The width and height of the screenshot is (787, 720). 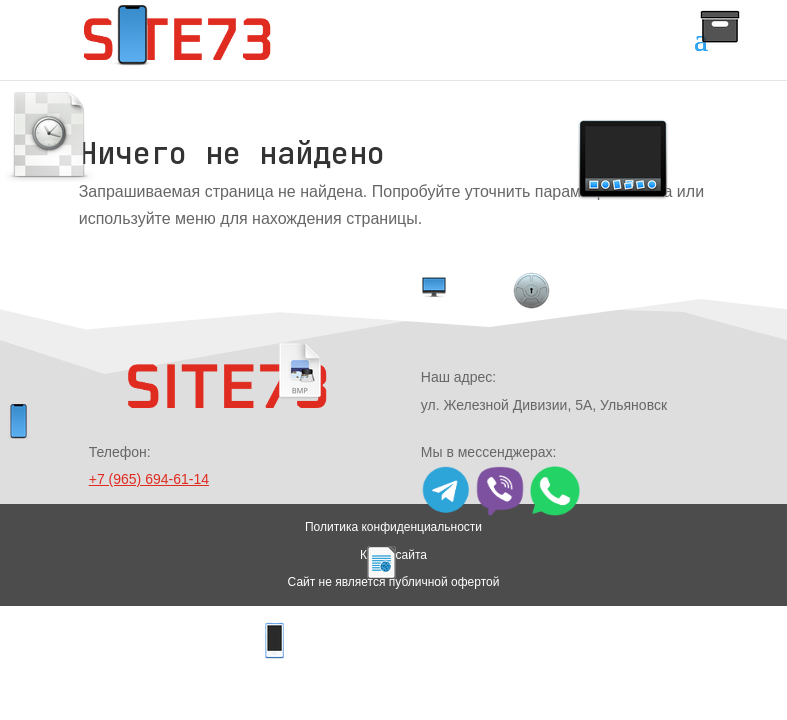 What do you see at coordinates (623, 159) in the screenshot?
I see `access the dock settings or preferences` at bounding box center [623, 159].